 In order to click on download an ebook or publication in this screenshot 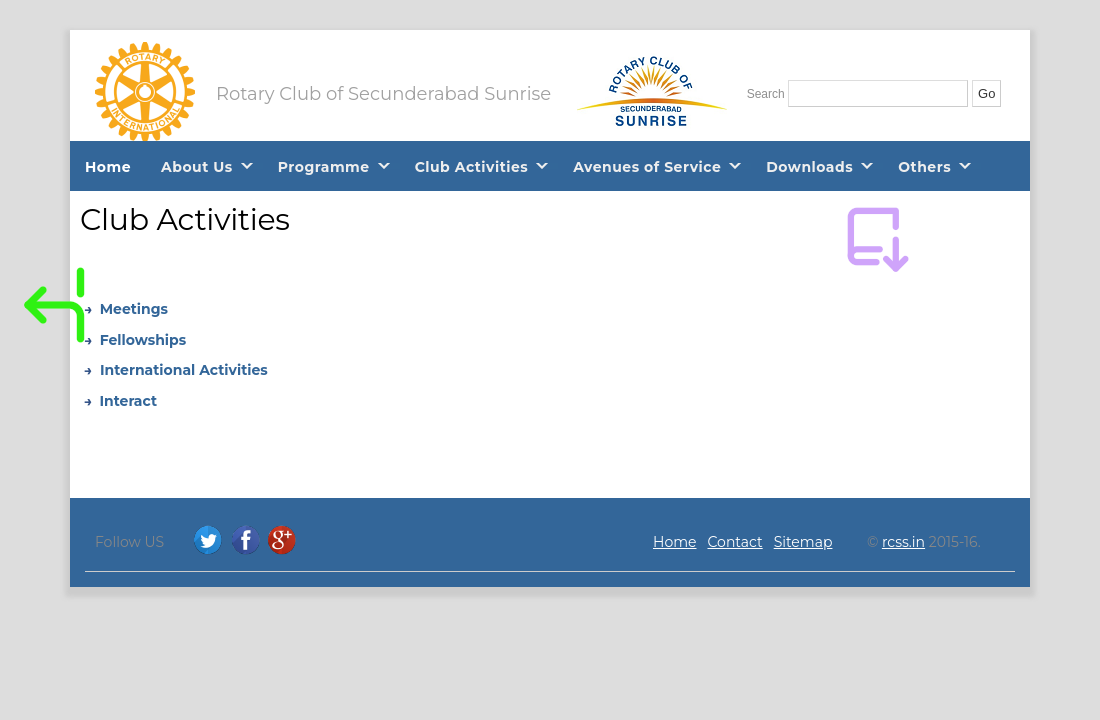, I will do `click(876, 236)`.